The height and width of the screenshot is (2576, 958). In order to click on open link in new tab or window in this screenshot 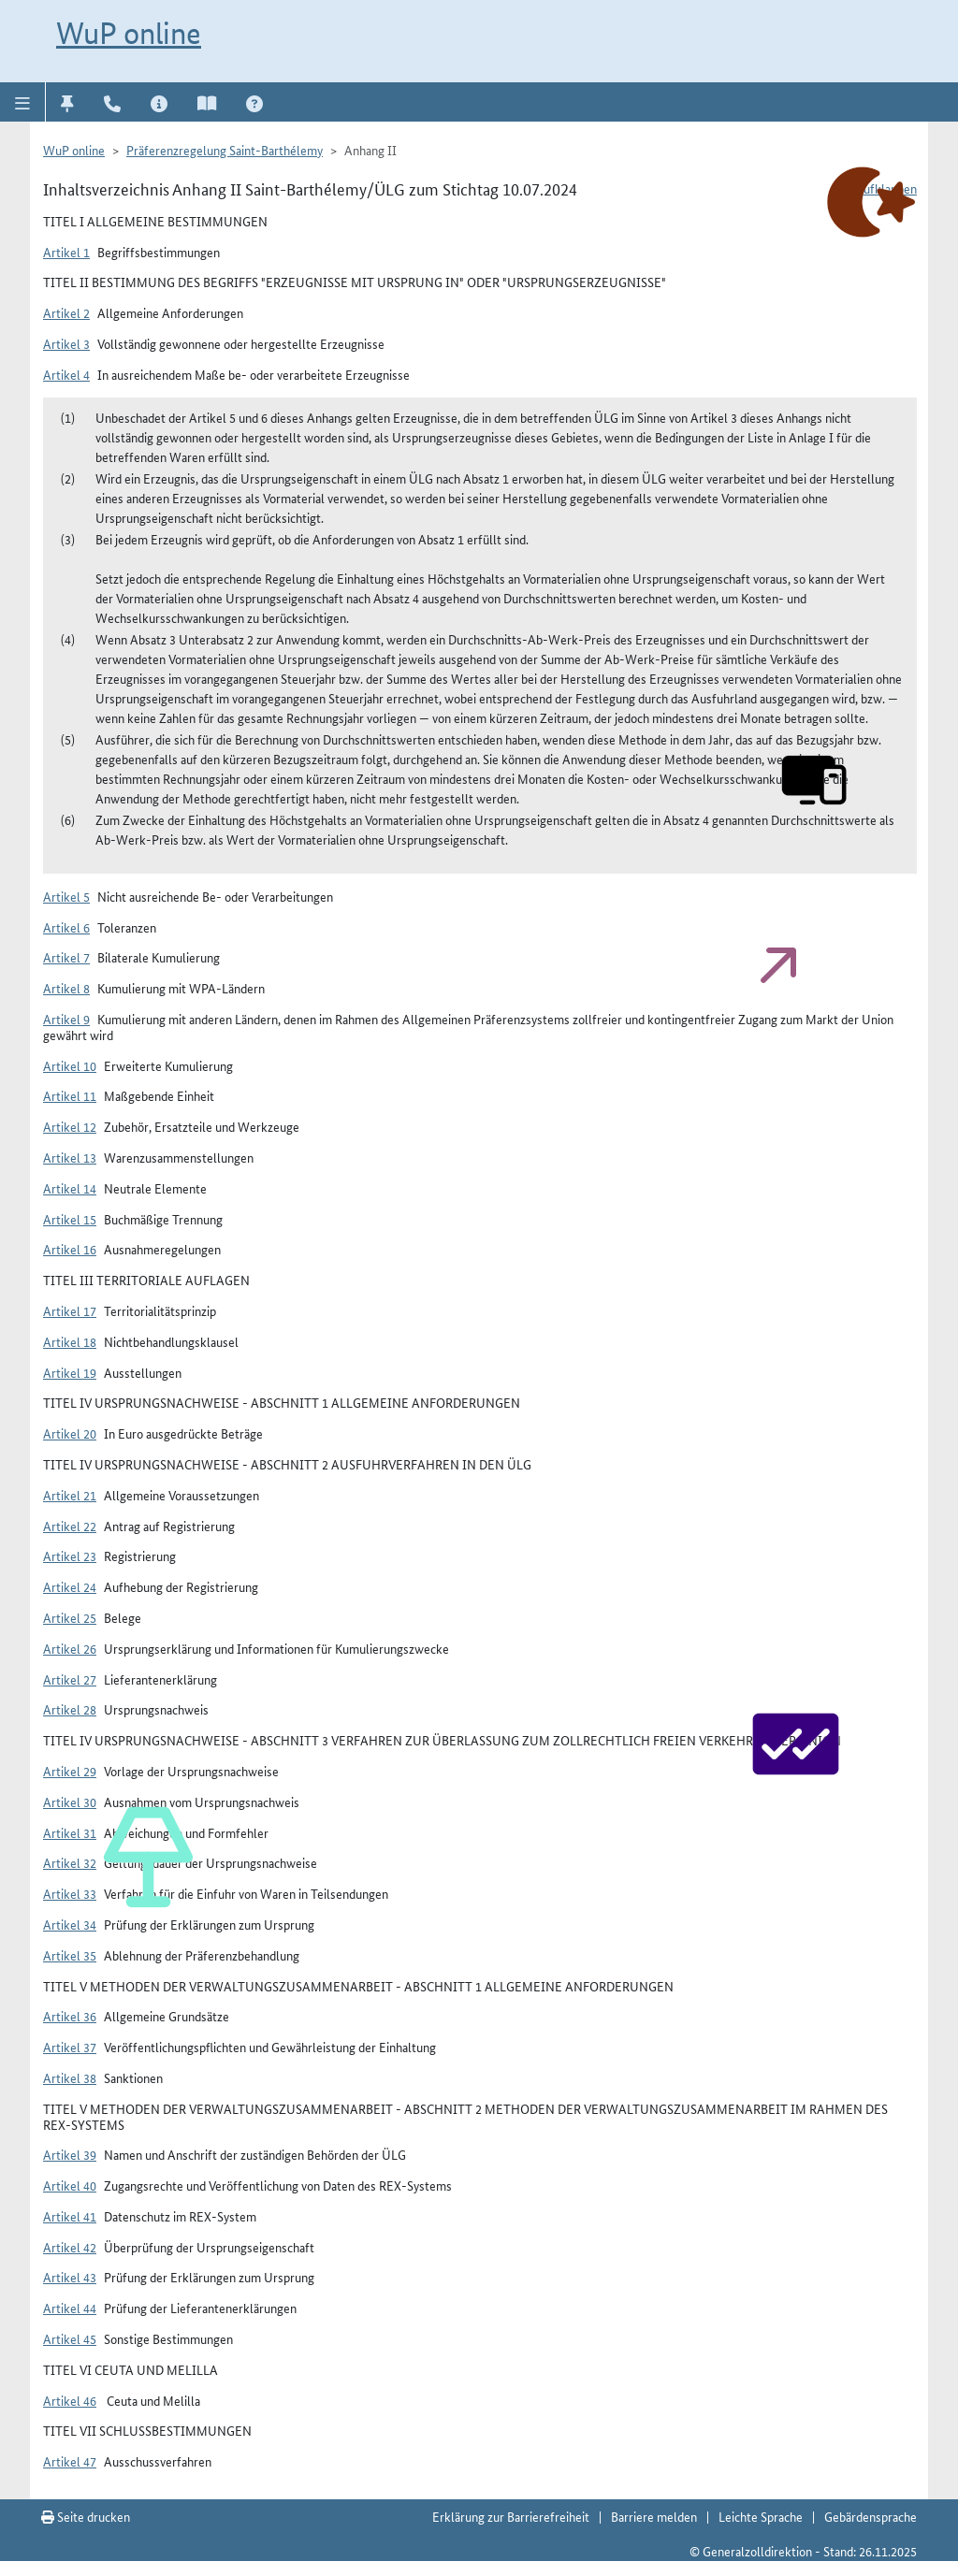, I will do `click(778, 965)`.